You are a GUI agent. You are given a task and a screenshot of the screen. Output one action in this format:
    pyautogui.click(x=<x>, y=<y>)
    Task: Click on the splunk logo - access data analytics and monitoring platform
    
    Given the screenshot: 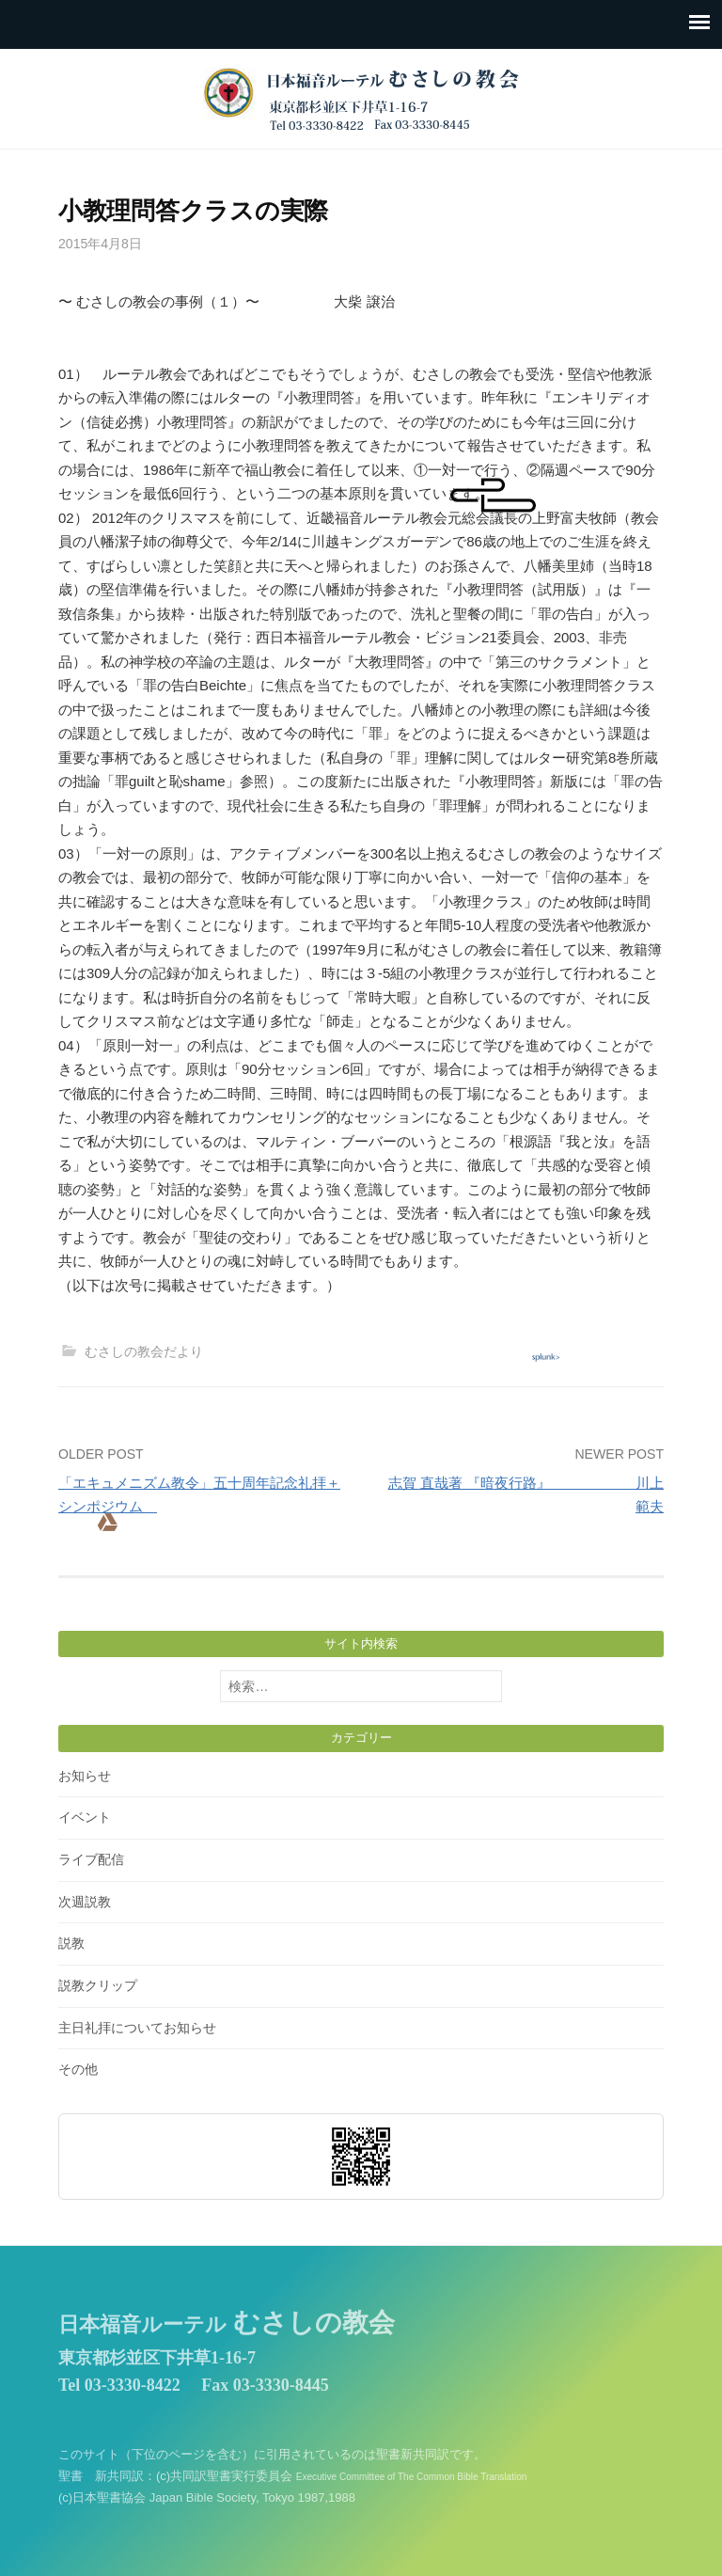 What is the action you would take?
    pyautogui.click(x=545, y=1357)
    